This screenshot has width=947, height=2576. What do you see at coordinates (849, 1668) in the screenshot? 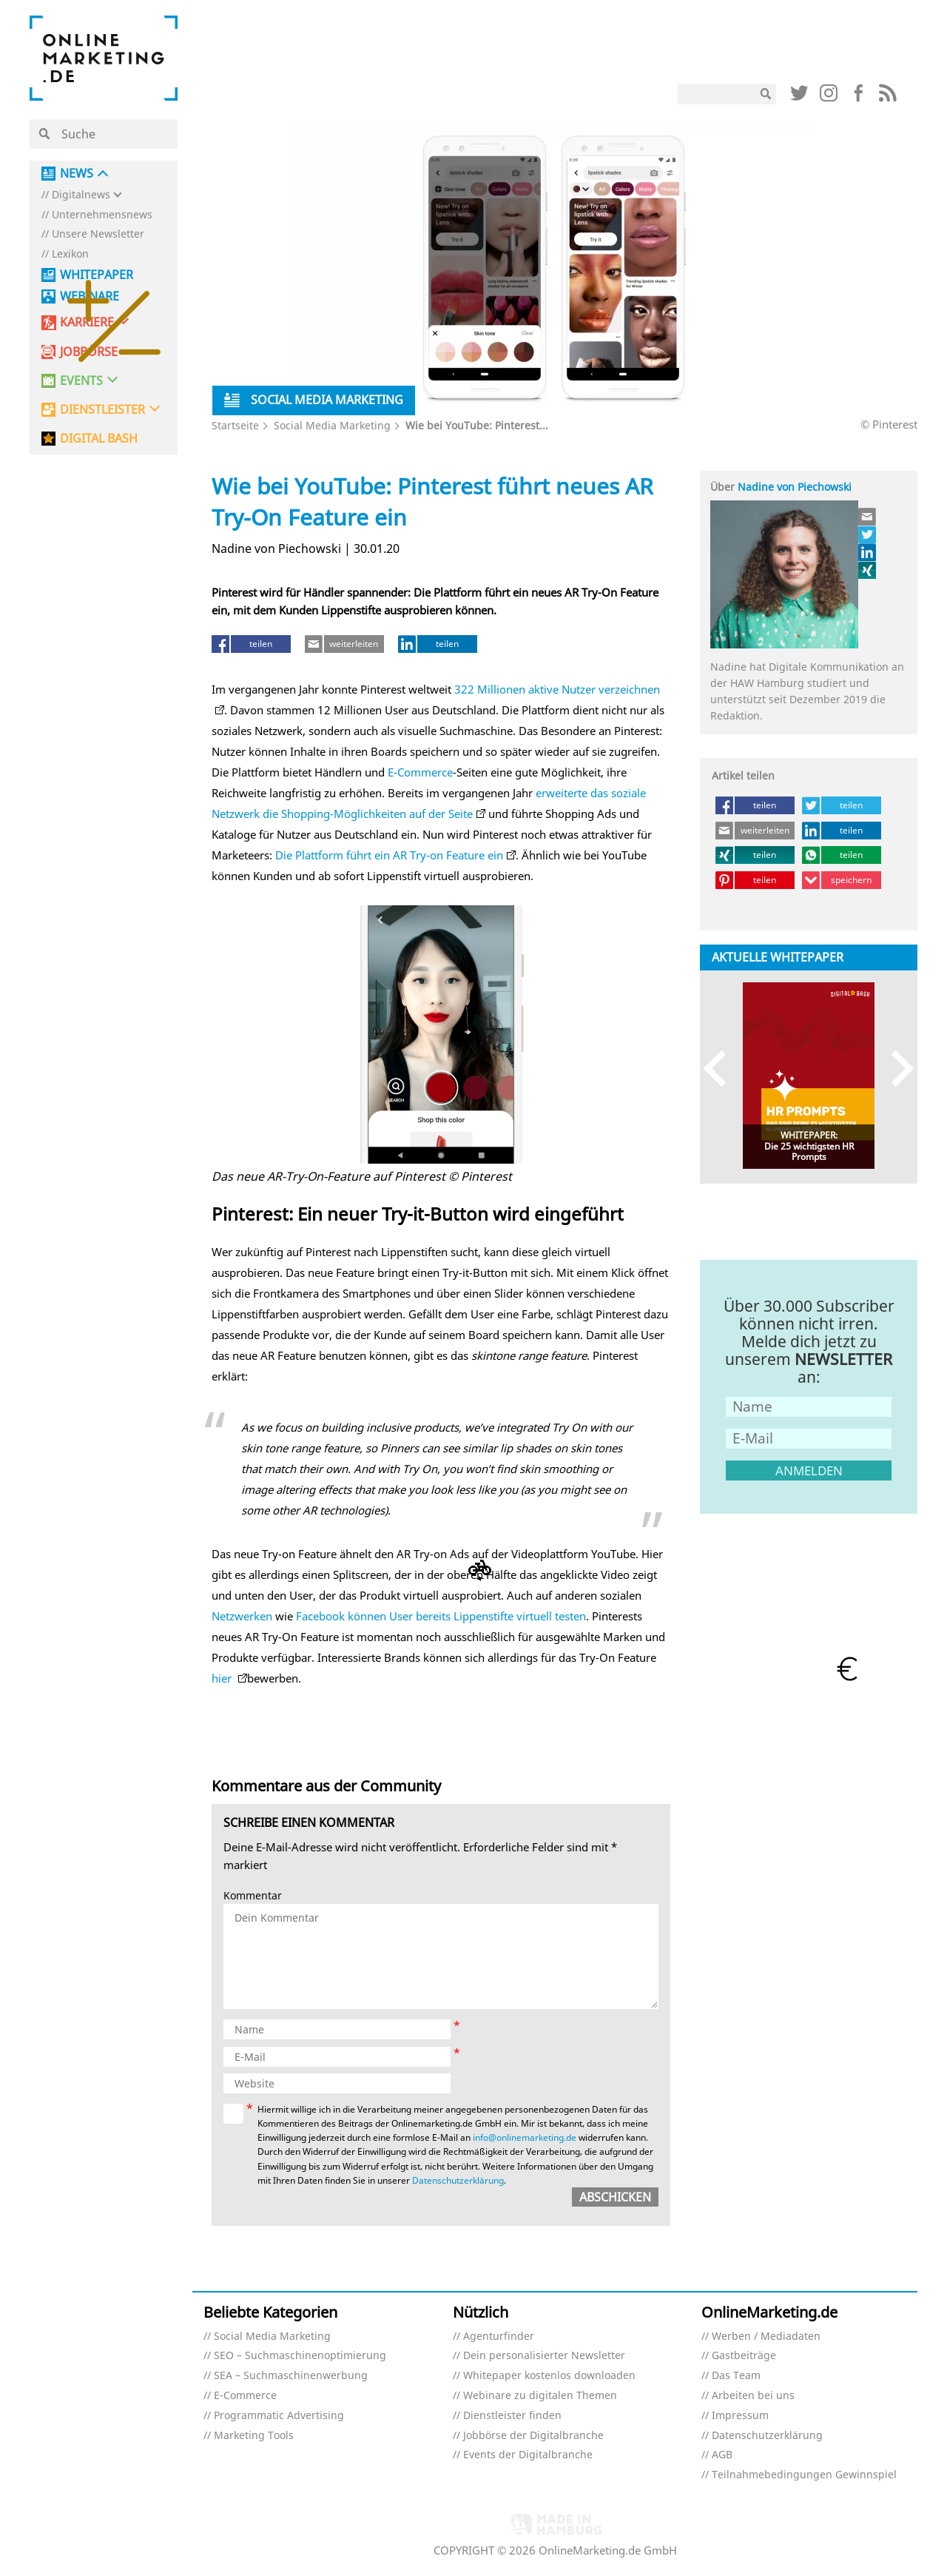
I see `view prices in euros` at bounding box center [849, 1668].